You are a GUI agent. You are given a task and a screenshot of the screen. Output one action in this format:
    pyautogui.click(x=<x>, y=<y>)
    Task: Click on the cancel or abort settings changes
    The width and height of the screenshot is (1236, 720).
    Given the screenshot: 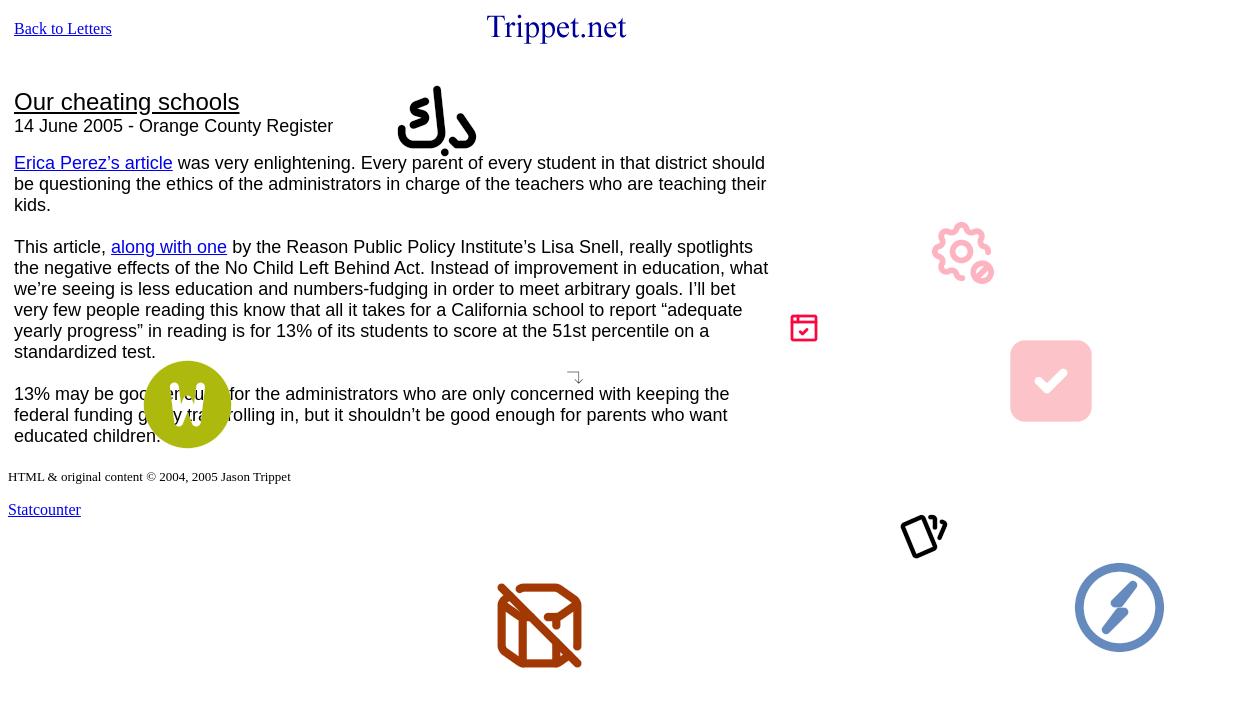 What is the action you would take?
    pyautogui.click(x=961, y=251)
    